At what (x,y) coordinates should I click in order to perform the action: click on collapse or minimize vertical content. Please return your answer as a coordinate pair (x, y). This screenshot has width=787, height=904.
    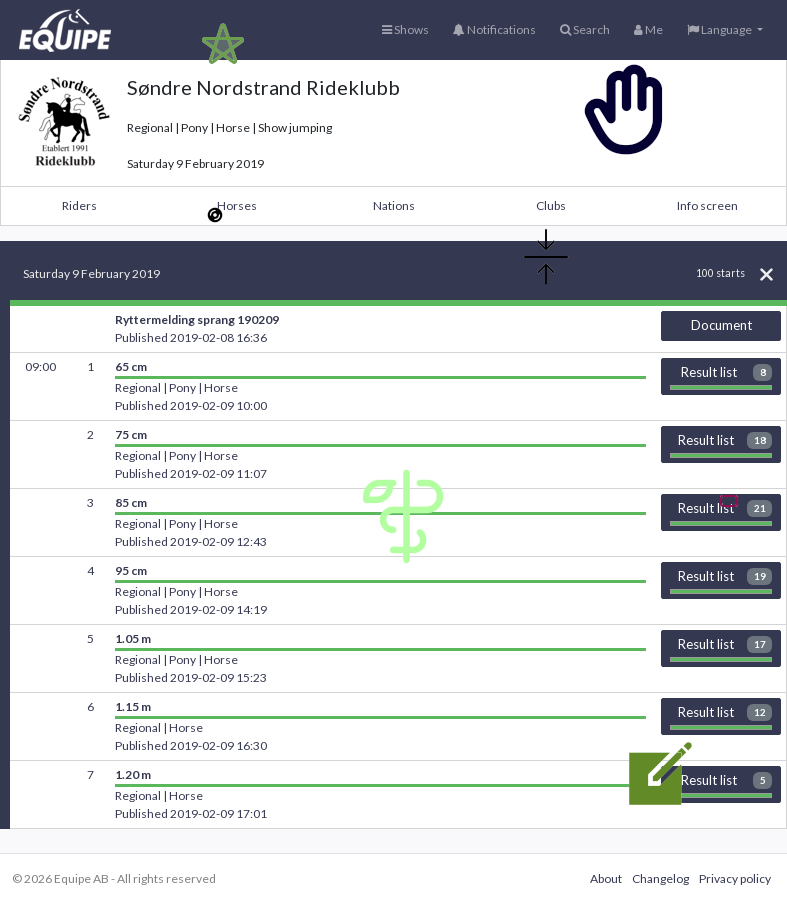
    Looking at the image, I should click on (546, 257).